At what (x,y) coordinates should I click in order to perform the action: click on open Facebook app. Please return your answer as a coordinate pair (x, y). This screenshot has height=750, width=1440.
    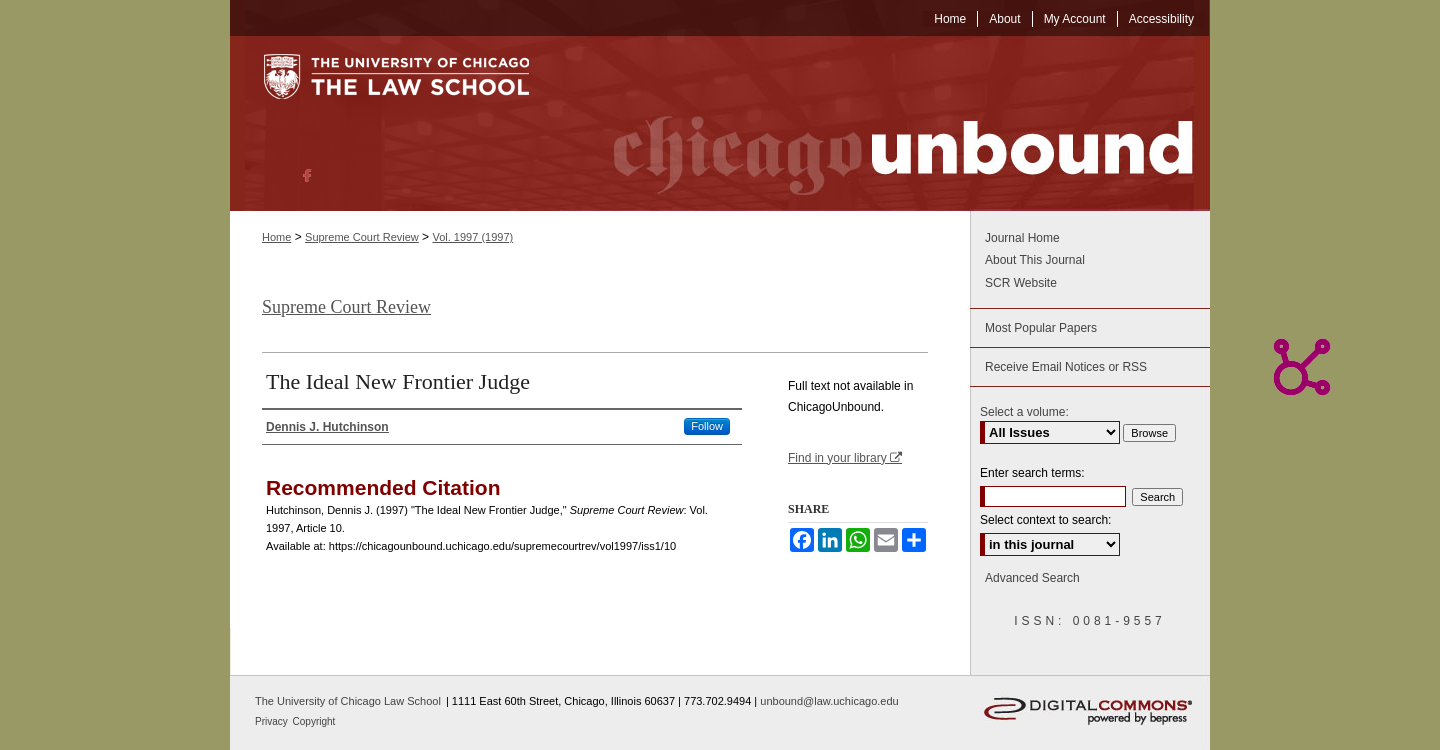
    Looking at the image, I should click on (307, 175).